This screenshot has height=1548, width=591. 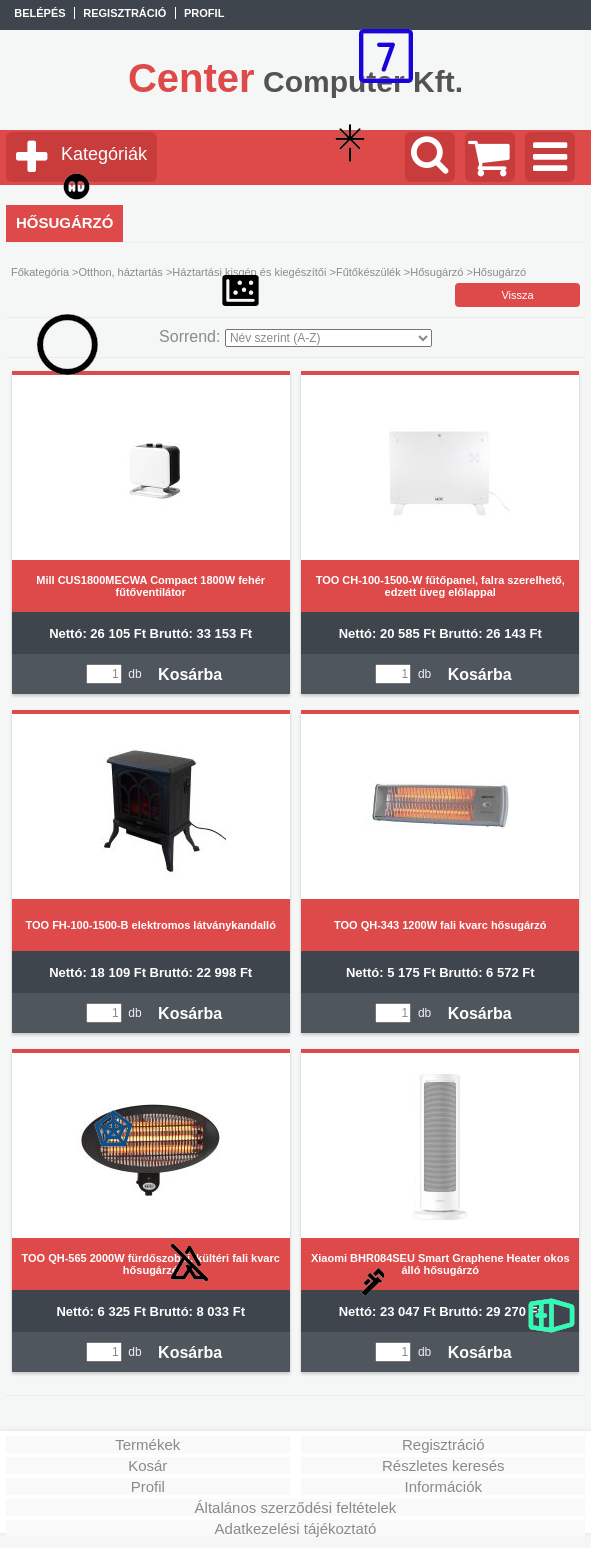 I want to click on select or input the number seven, so click(x=386, y=56).